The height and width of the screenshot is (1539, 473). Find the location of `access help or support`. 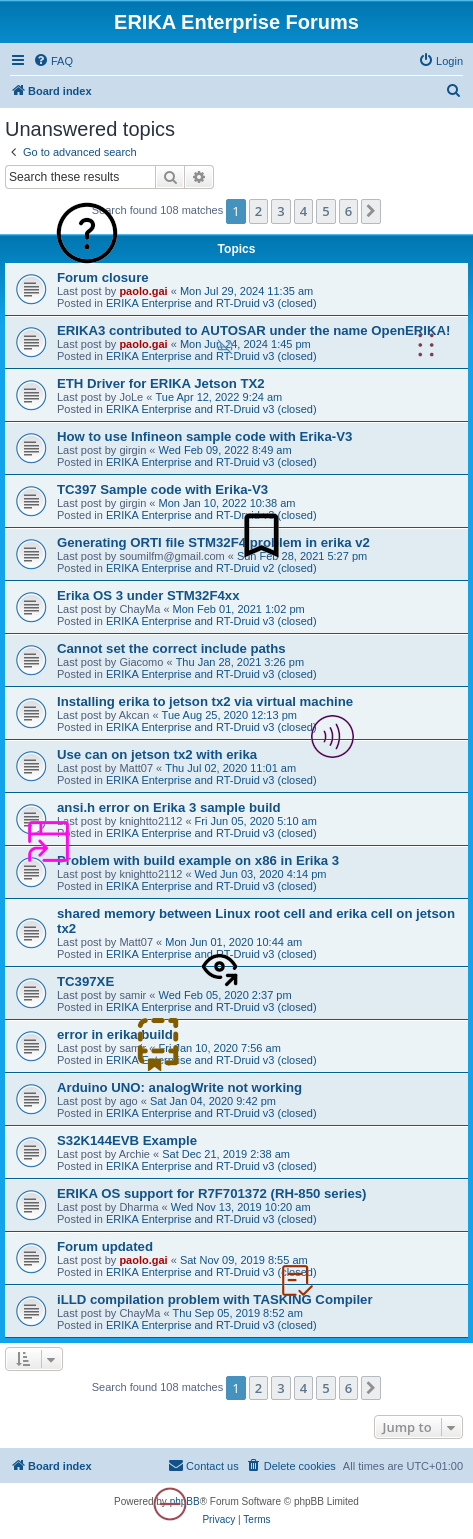

access help or support is located at coordinates (87, 233).